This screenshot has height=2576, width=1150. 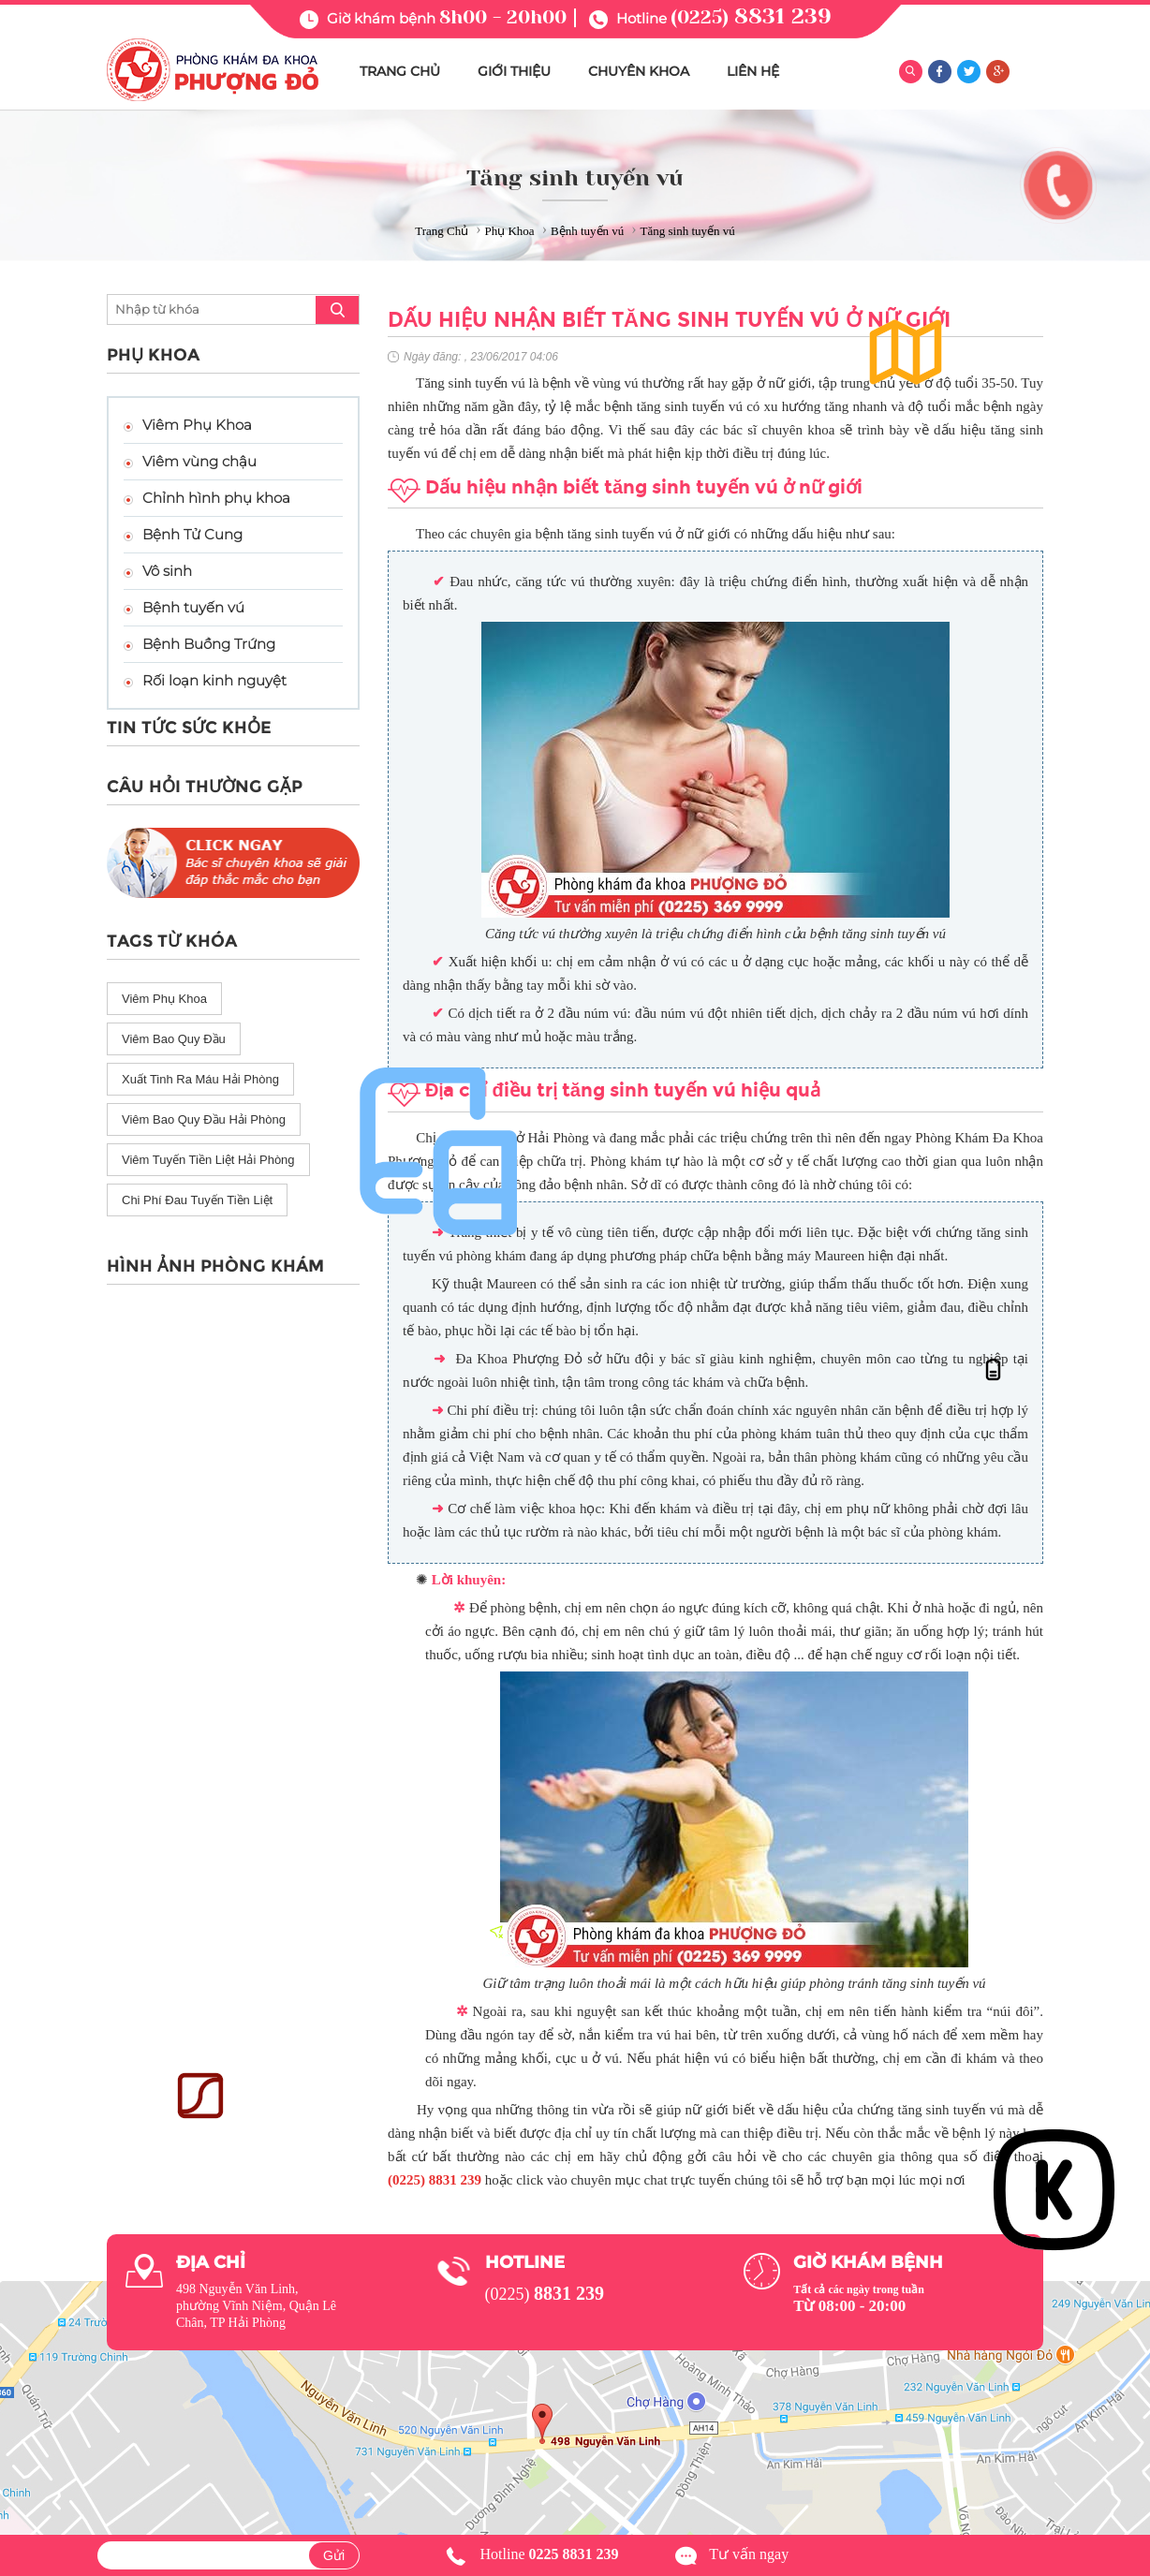 I want to click on clone a repository, so click(x=433, y=1151).